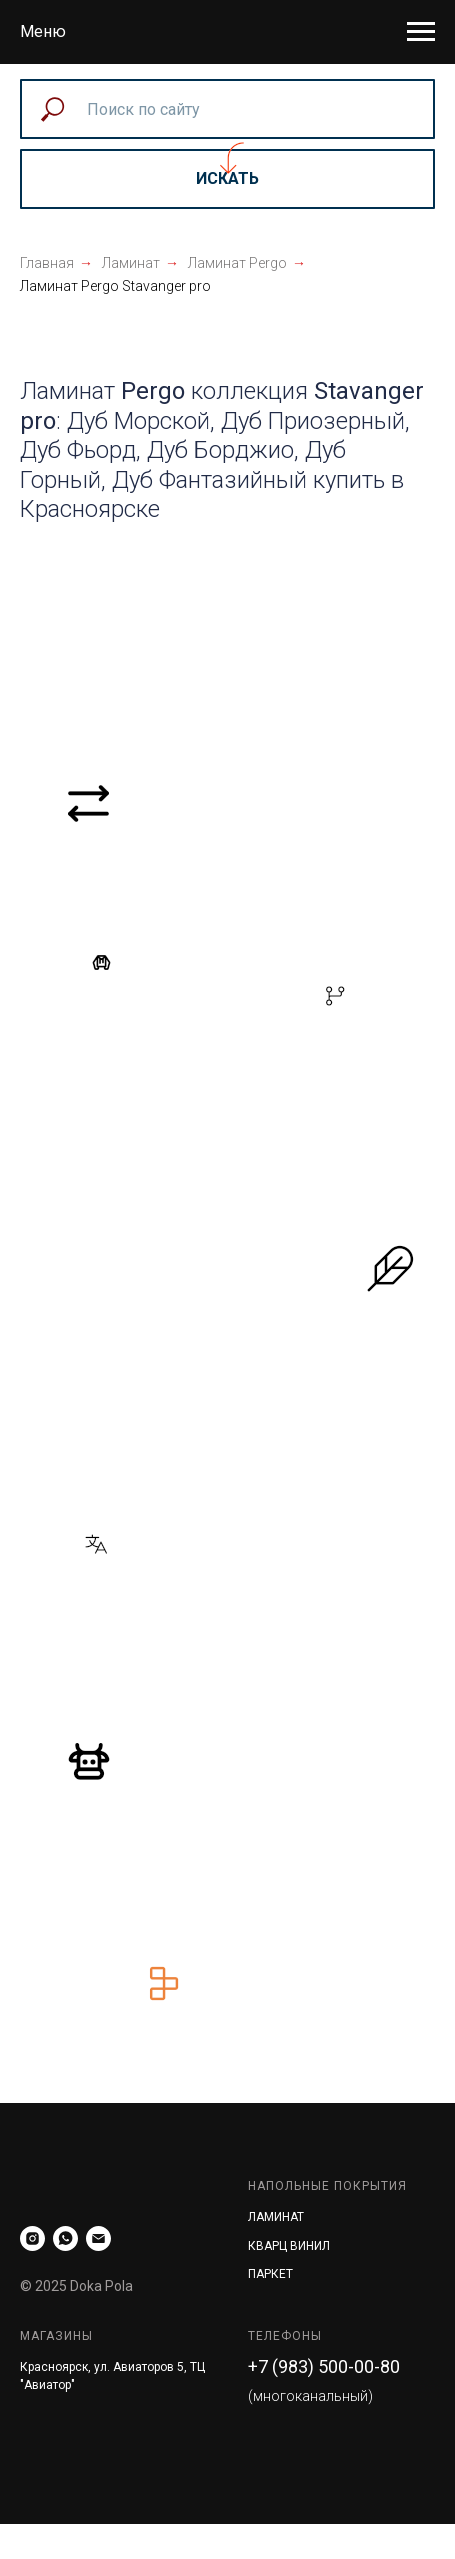  Describe the element at coordinates (334, 996) in the screenshot. I see `view repository branches` at that location.